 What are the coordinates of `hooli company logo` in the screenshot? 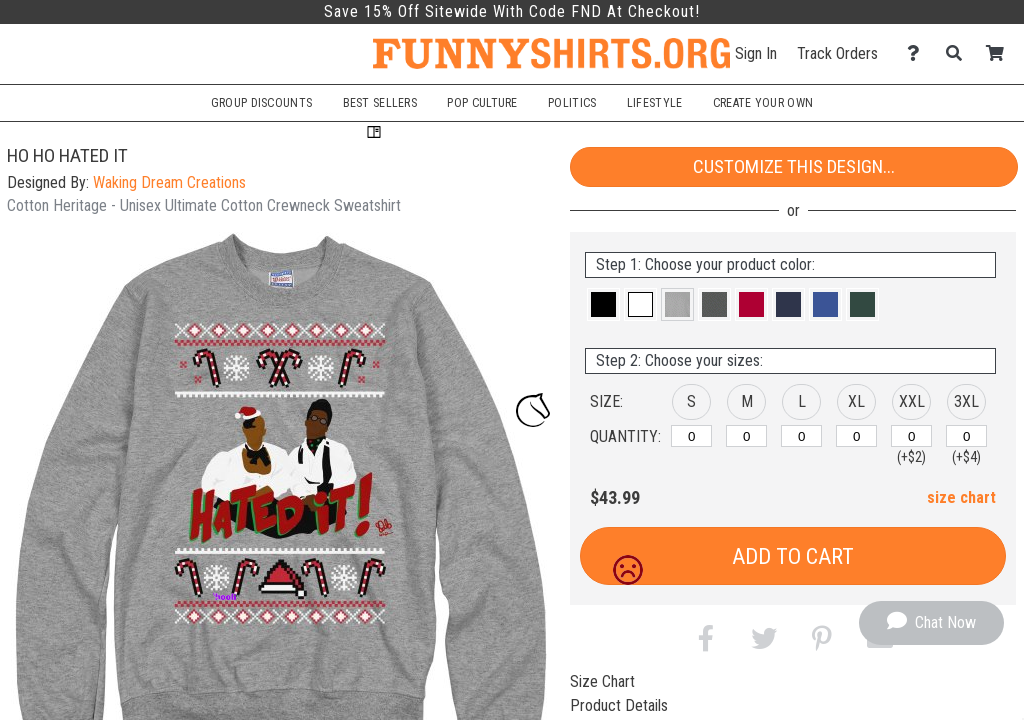 It's located at (224, 596).